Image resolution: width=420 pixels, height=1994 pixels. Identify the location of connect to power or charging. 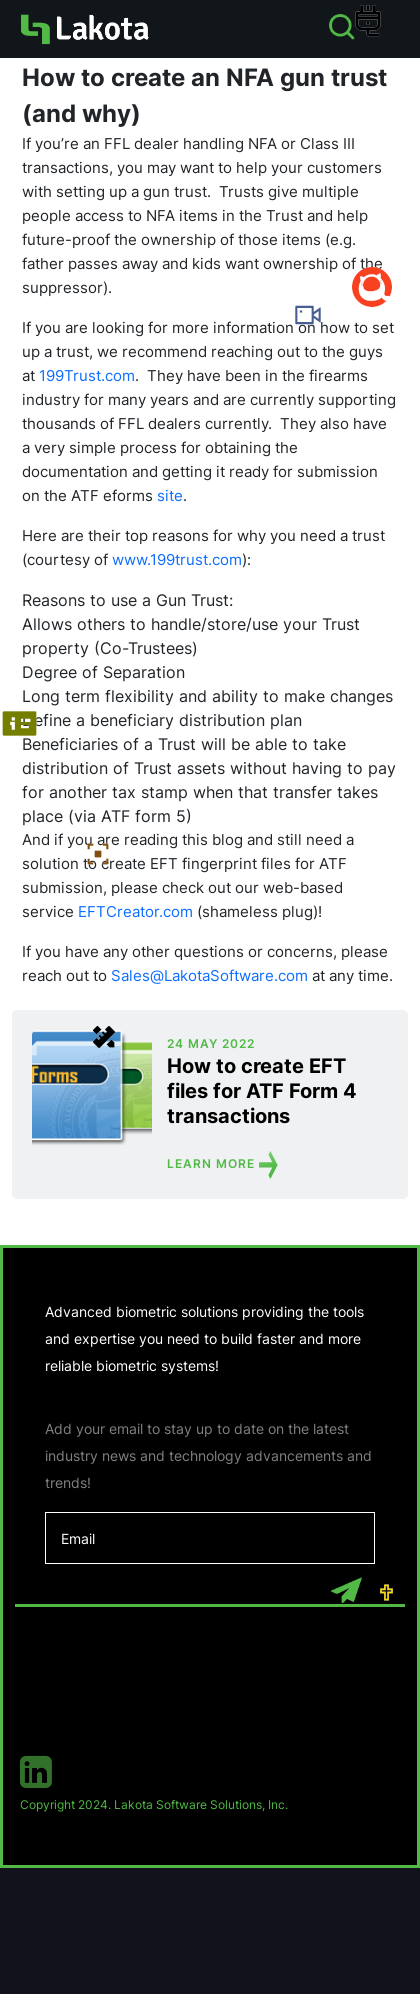
(368, 21).